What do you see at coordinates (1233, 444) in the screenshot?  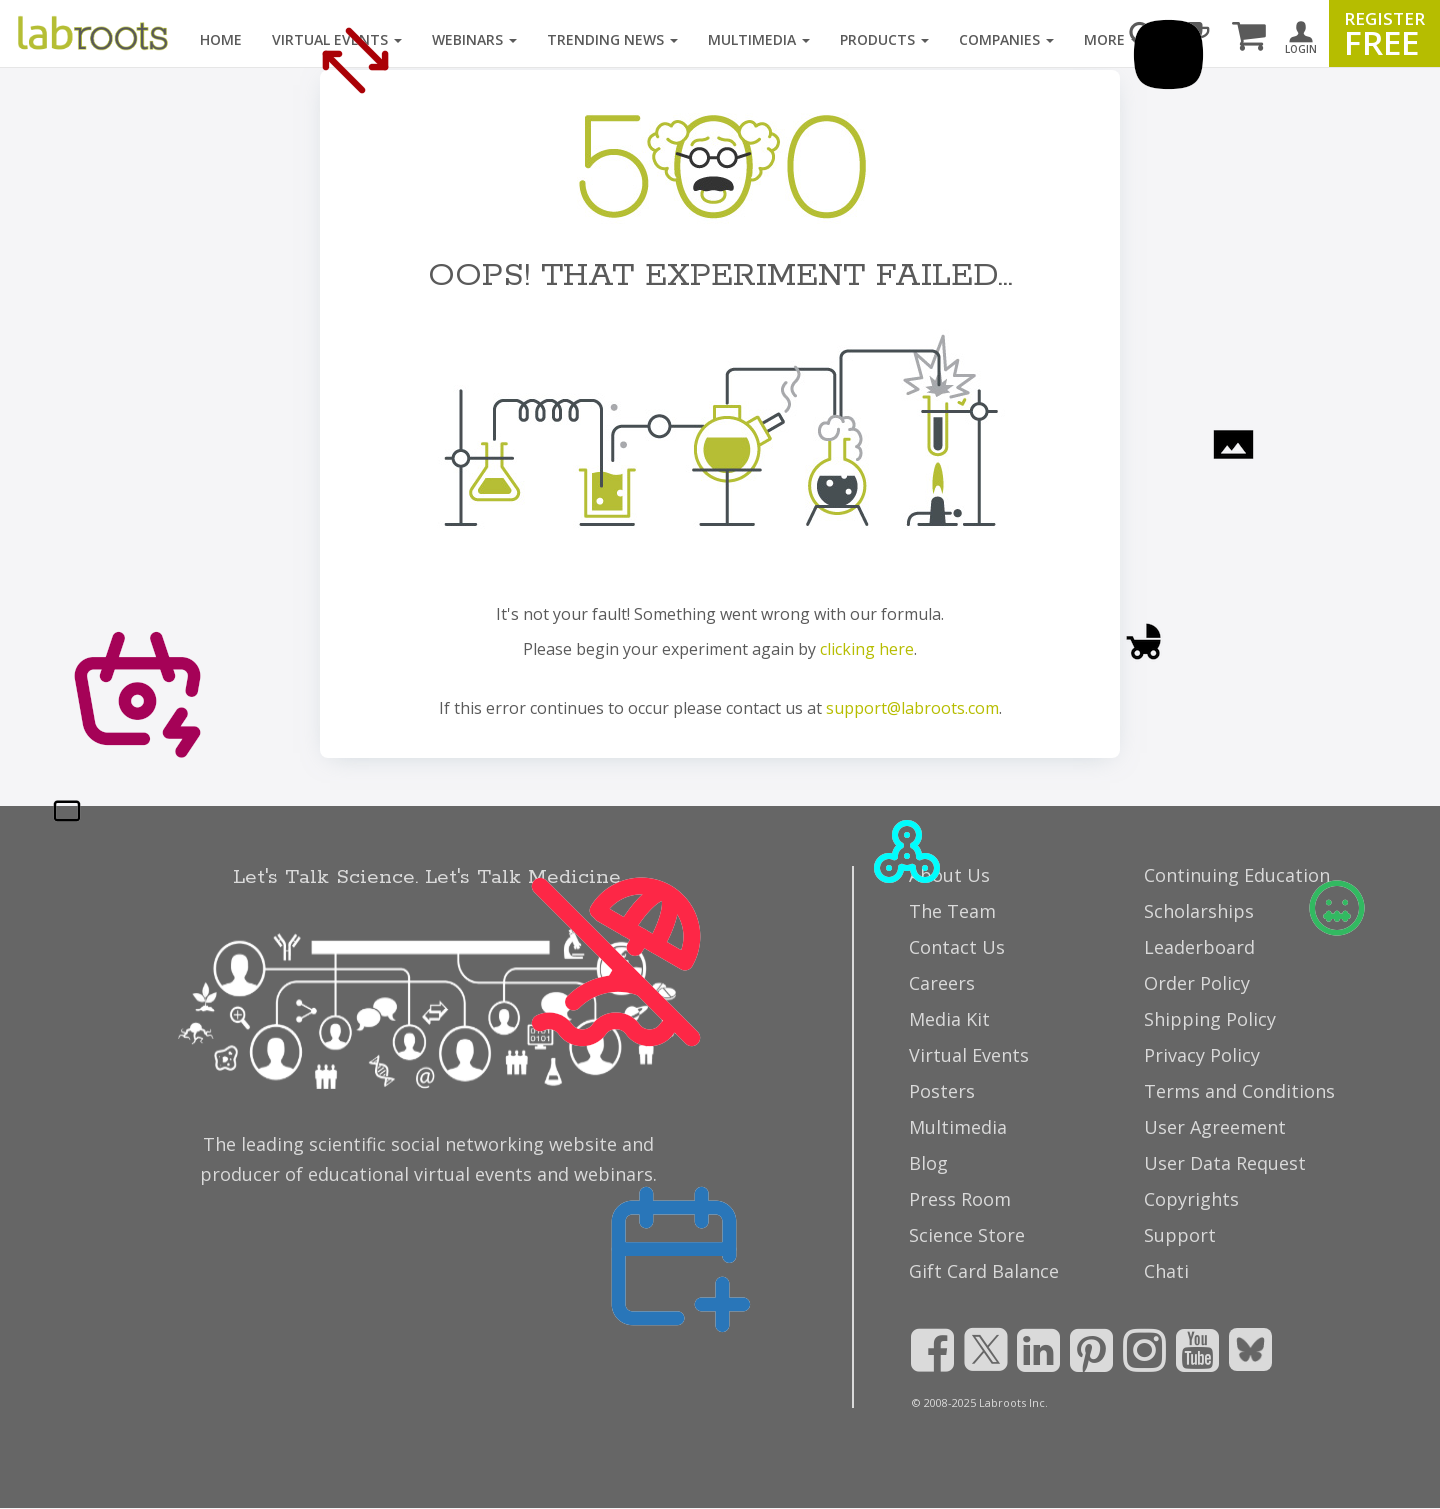 I see `view panorama or wide-angle photos` at bounding box center [1233, 444].